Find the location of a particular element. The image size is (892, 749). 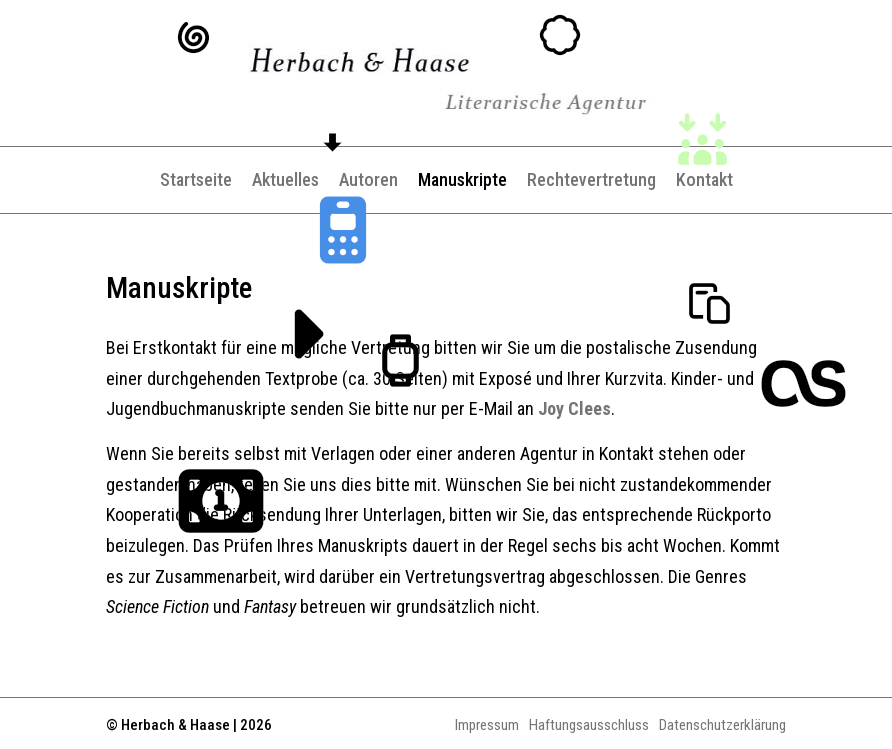

copy file to clipboard is located at coordinates (709, 303).